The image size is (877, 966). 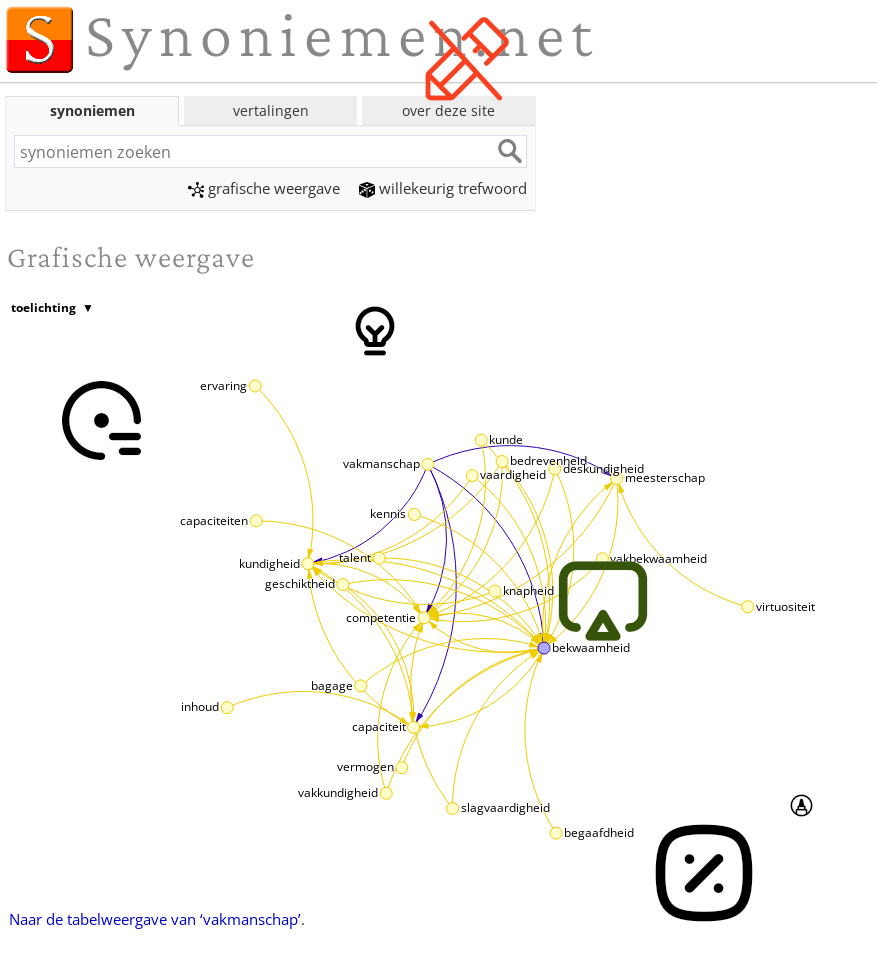 I want to click on access tips or helpful suggestions, so click(x=375, y=331).